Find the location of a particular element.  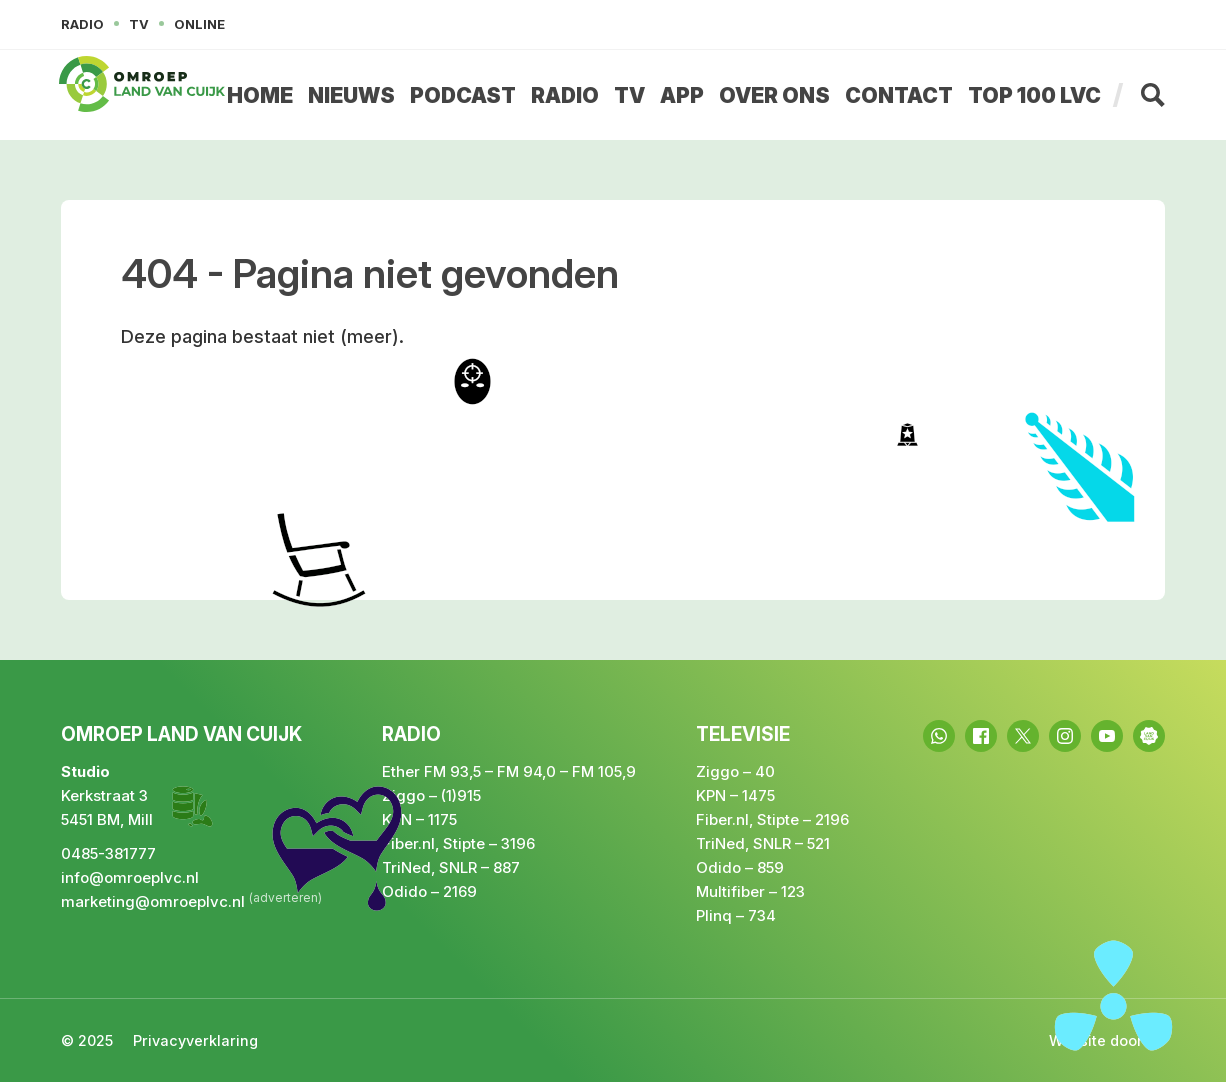

access shrine or altar features in gameplay is located at coordinates (907, 434).